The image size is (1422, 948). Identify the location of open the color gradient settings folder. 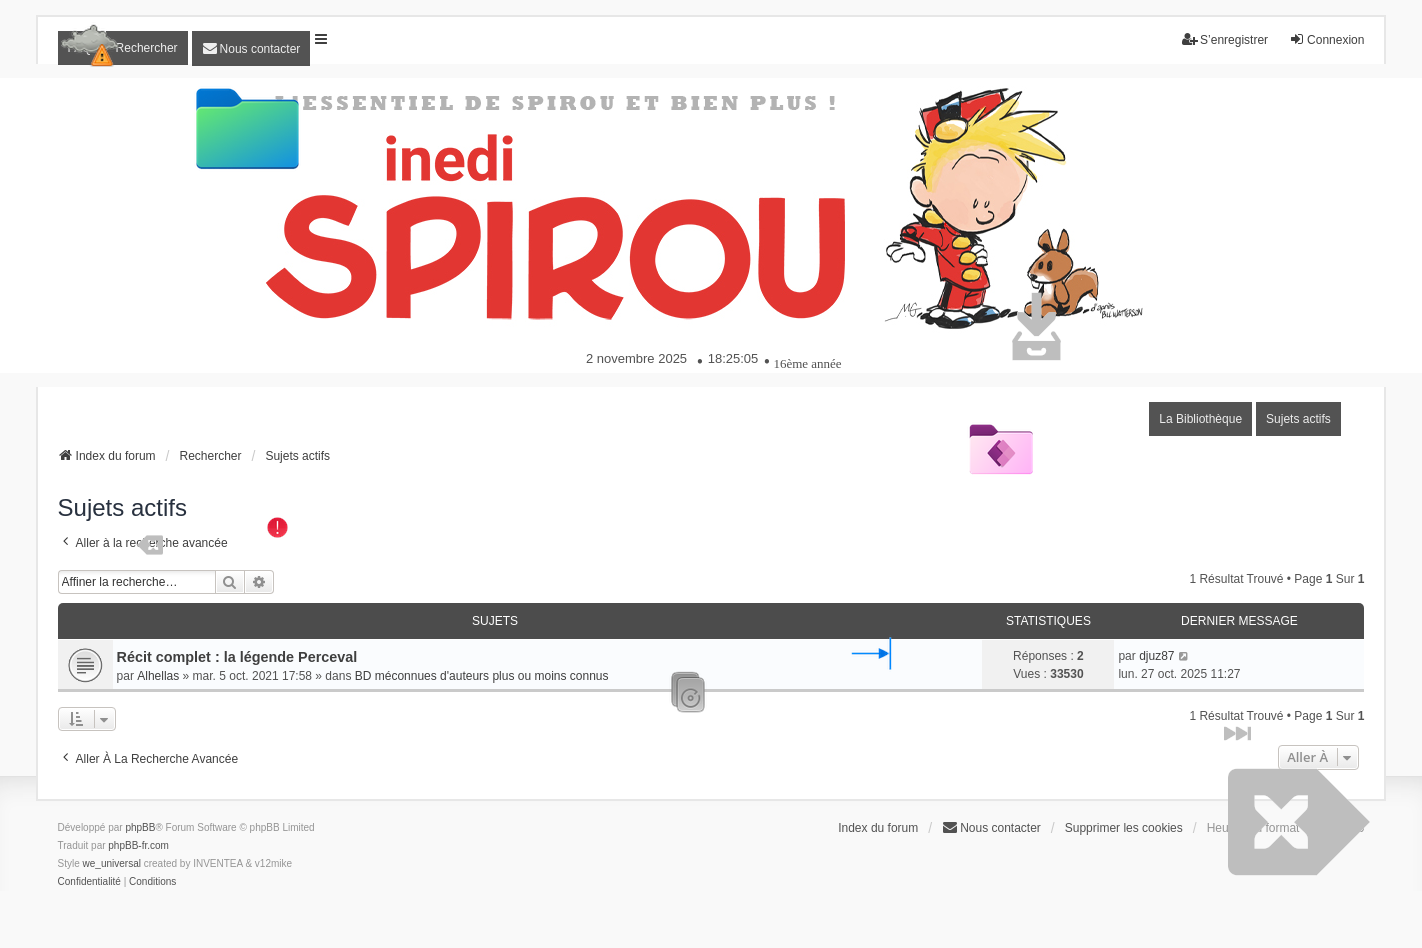
(247, 131).